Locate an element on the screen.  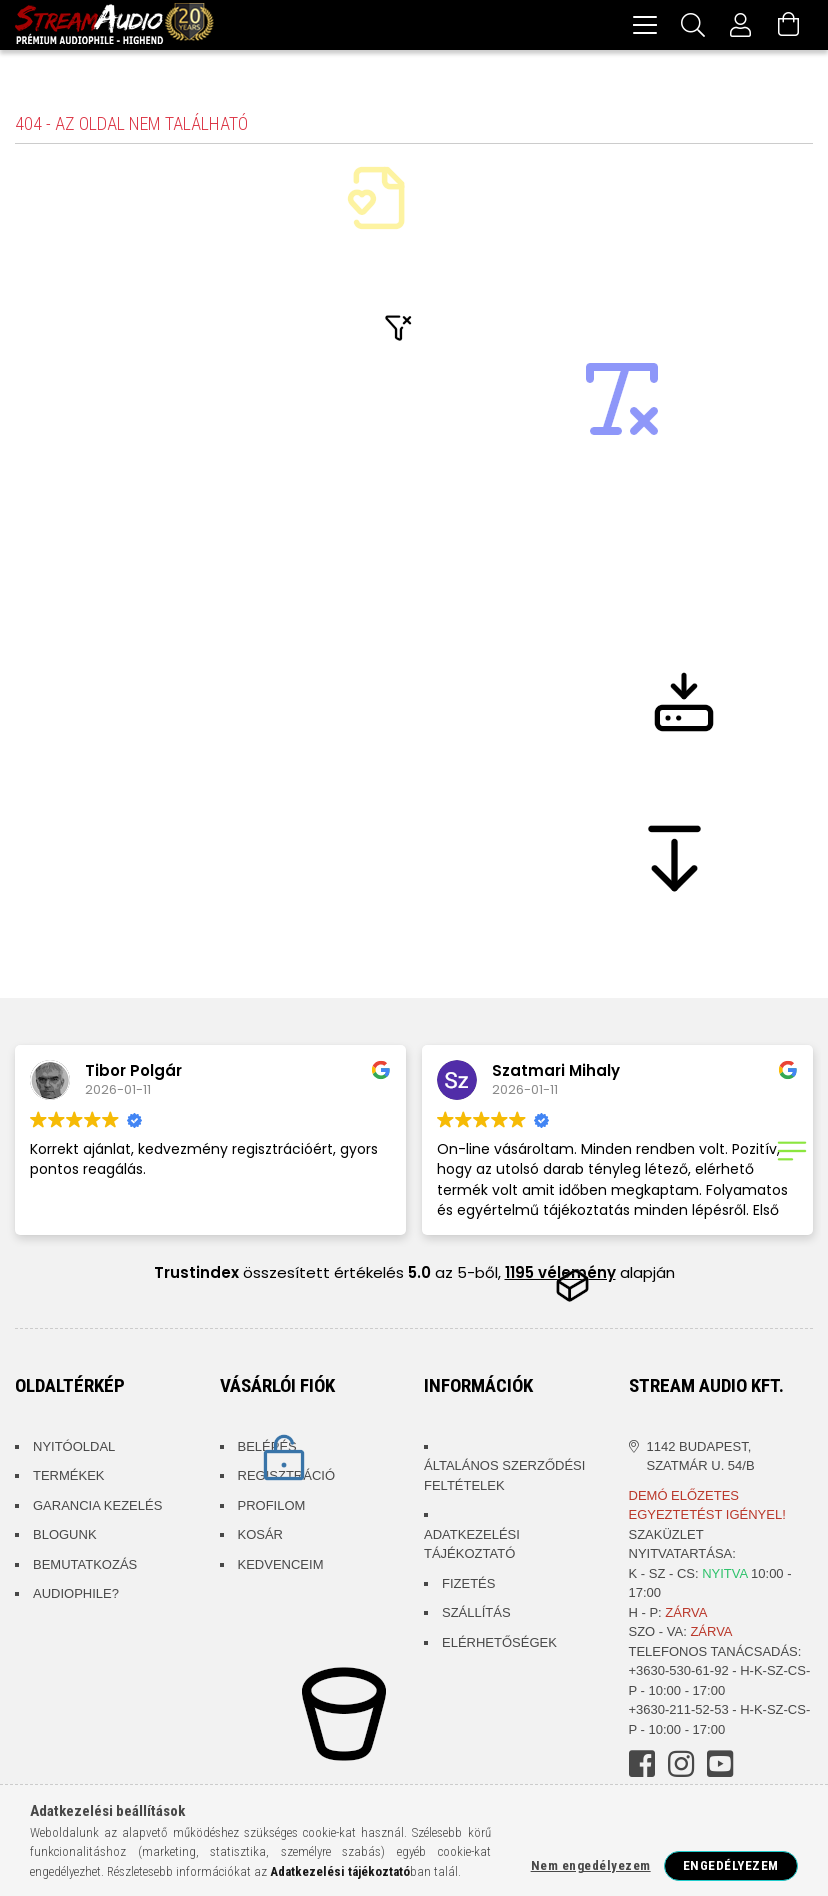
clear text formatting is located at coordinates (622, 399).